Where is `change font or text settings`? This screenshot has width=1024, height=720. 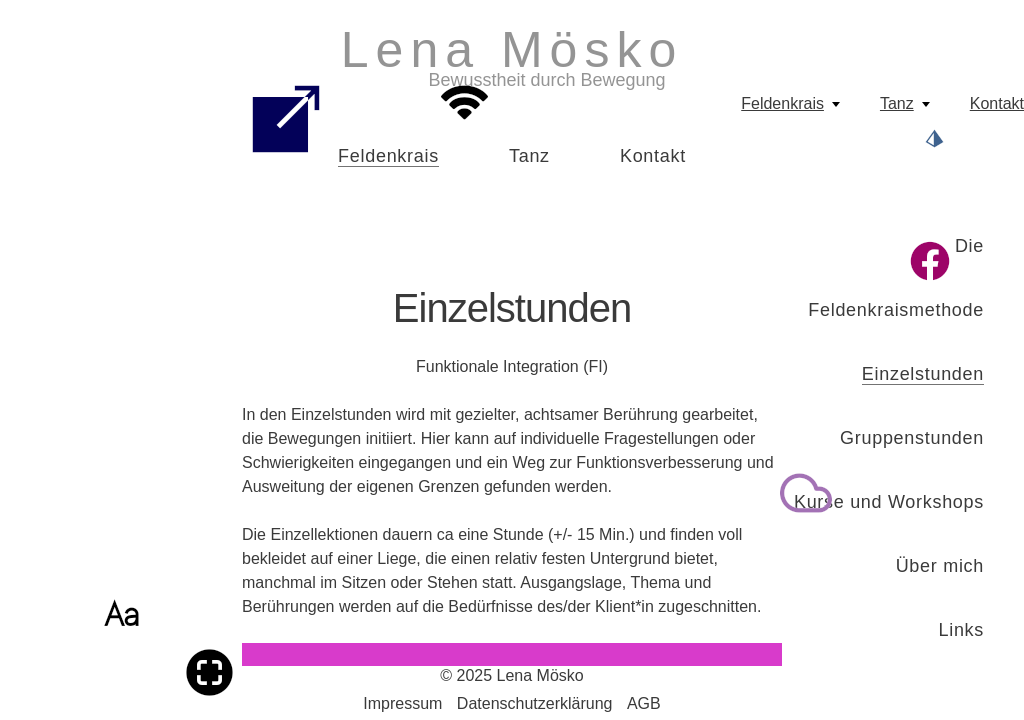 change font or text settings is located at coordinates (121, 613).